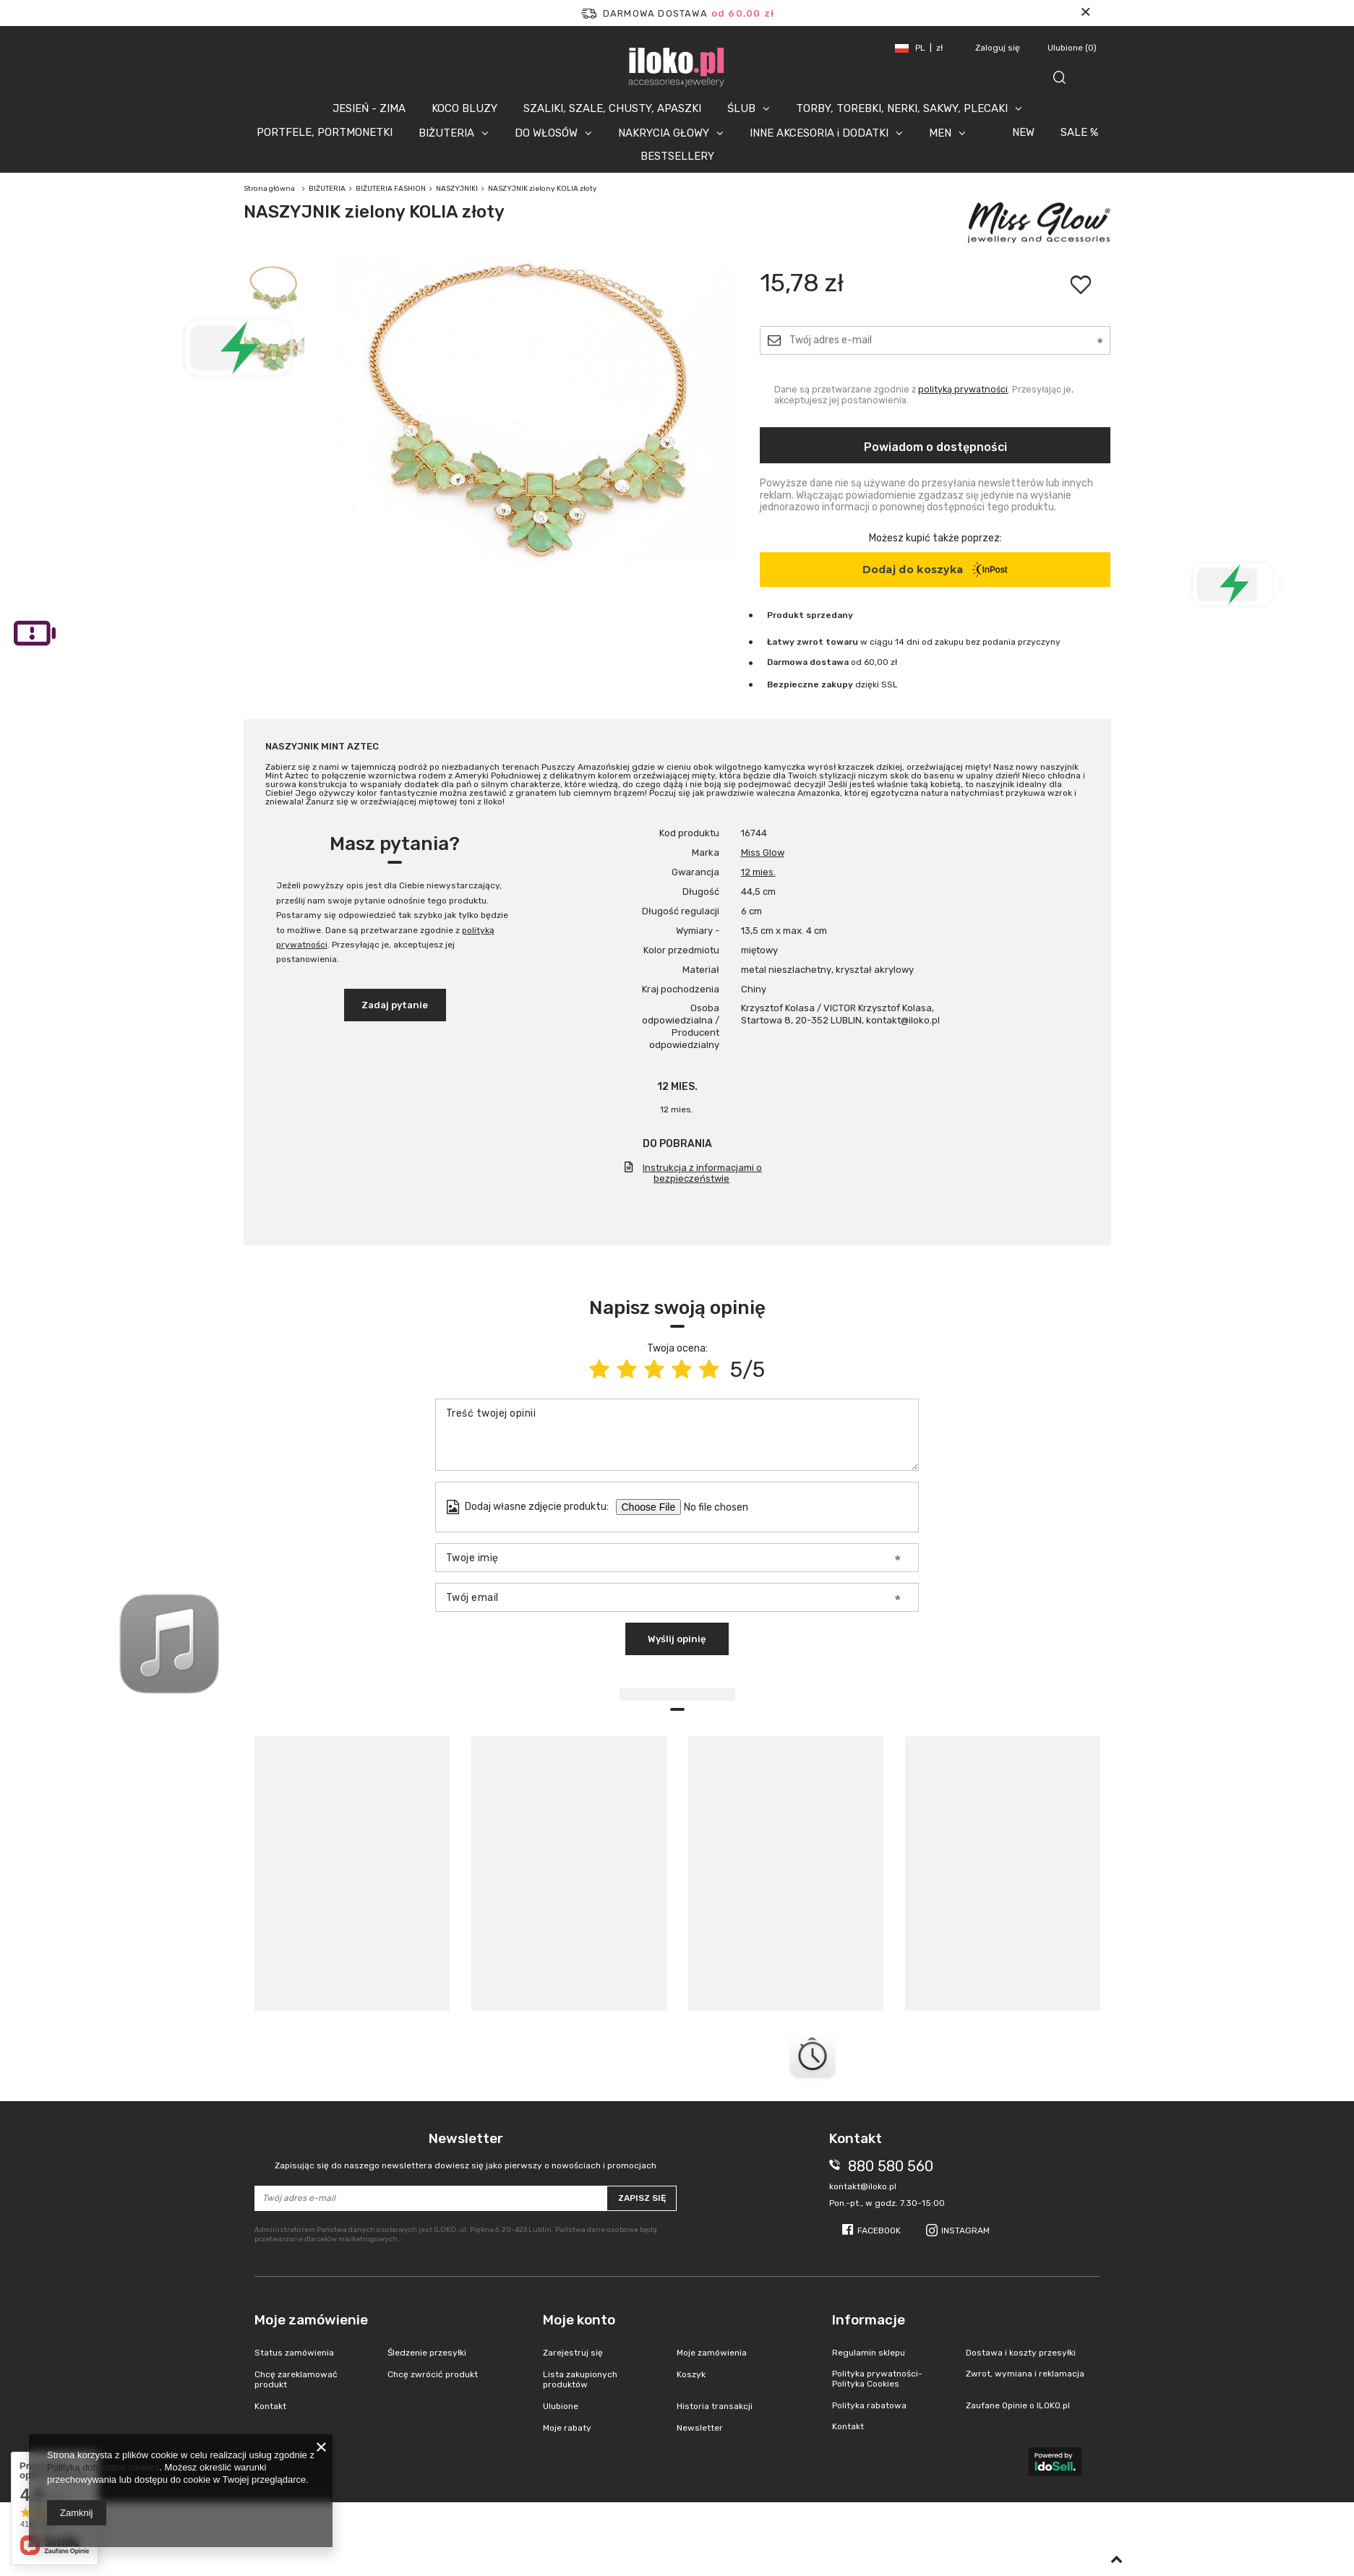  I want to click on open pomidor timer app, so click(813, 2055).